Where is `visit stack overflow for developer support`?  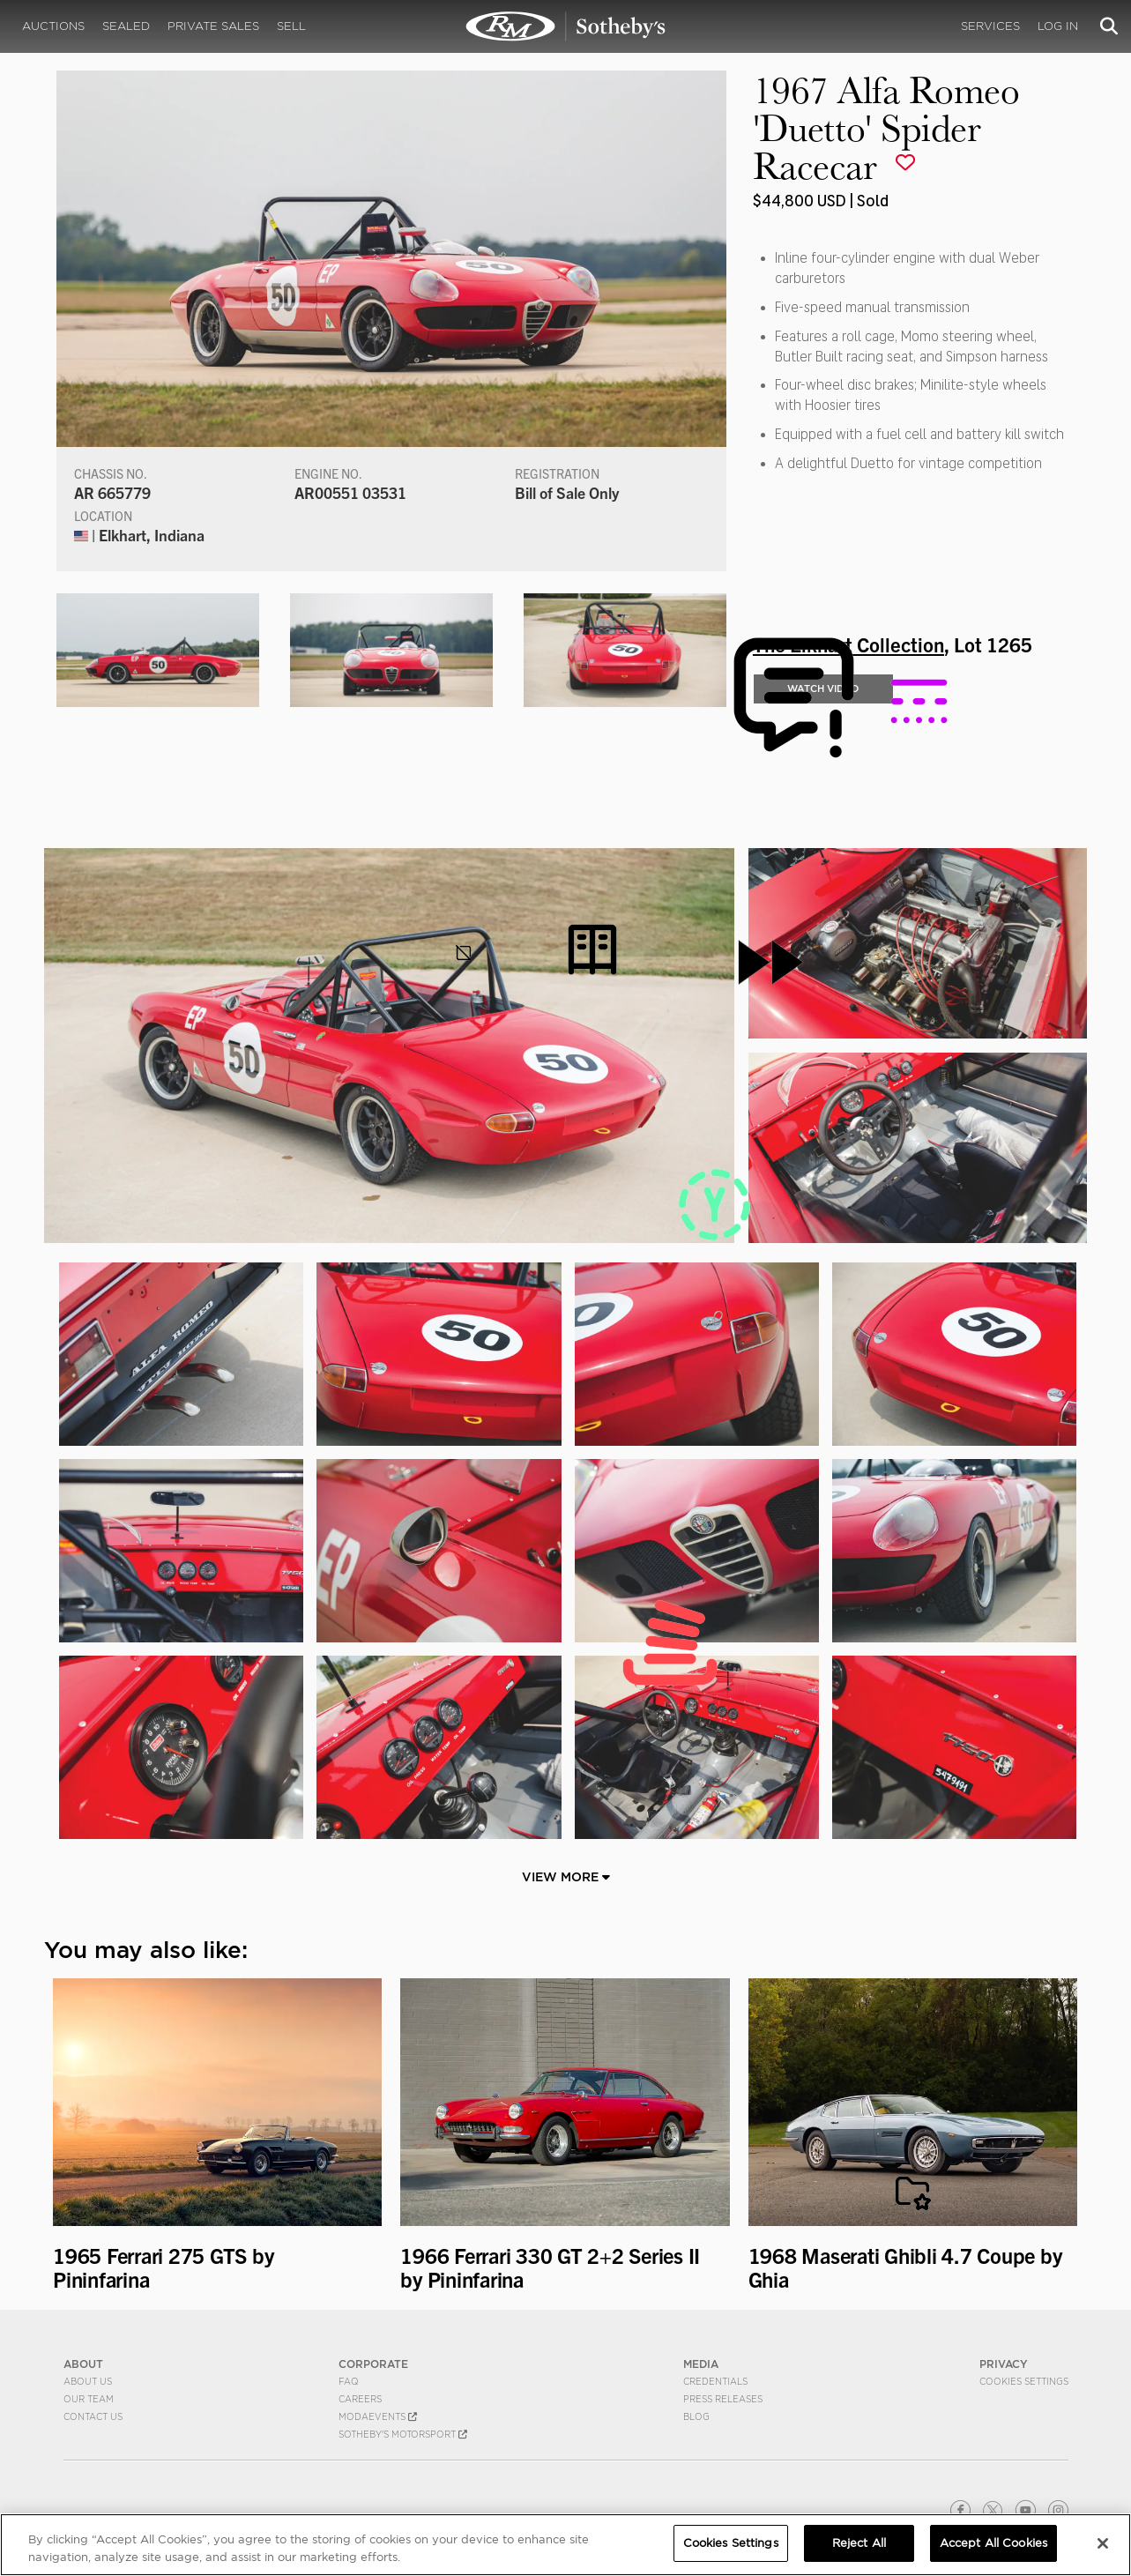 visit stack overflow for developer support is located at coordinates (670, 1638).